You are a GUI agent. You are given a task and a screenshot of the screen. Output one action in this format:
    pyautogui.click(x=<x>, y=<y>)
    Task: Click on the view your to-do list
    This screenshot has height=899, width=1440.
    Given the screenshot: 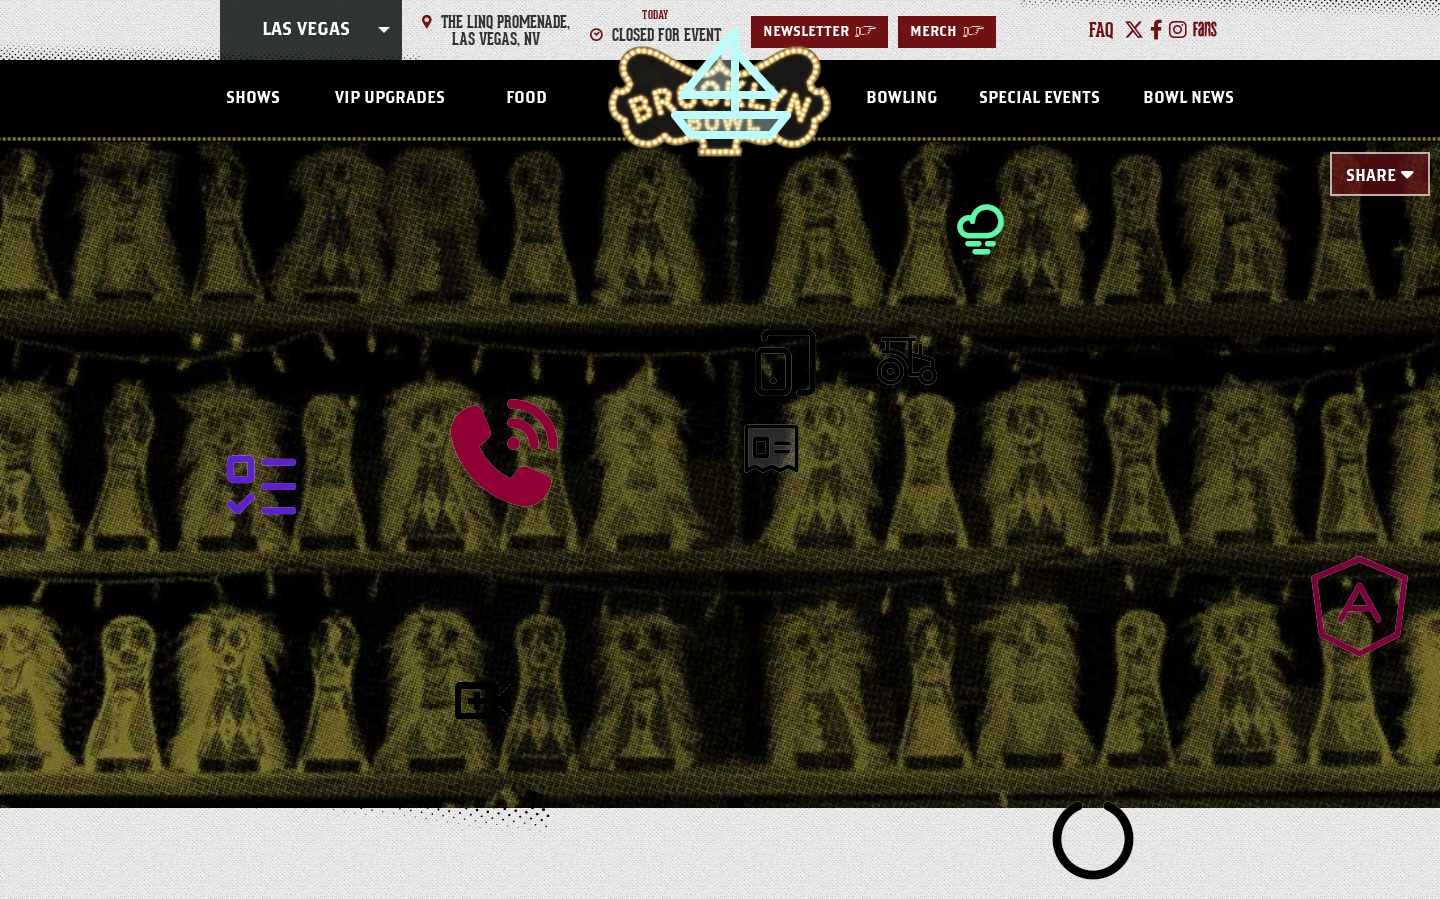 What is the action you would take?
    pyautogui.click(x=261, y=486)
    